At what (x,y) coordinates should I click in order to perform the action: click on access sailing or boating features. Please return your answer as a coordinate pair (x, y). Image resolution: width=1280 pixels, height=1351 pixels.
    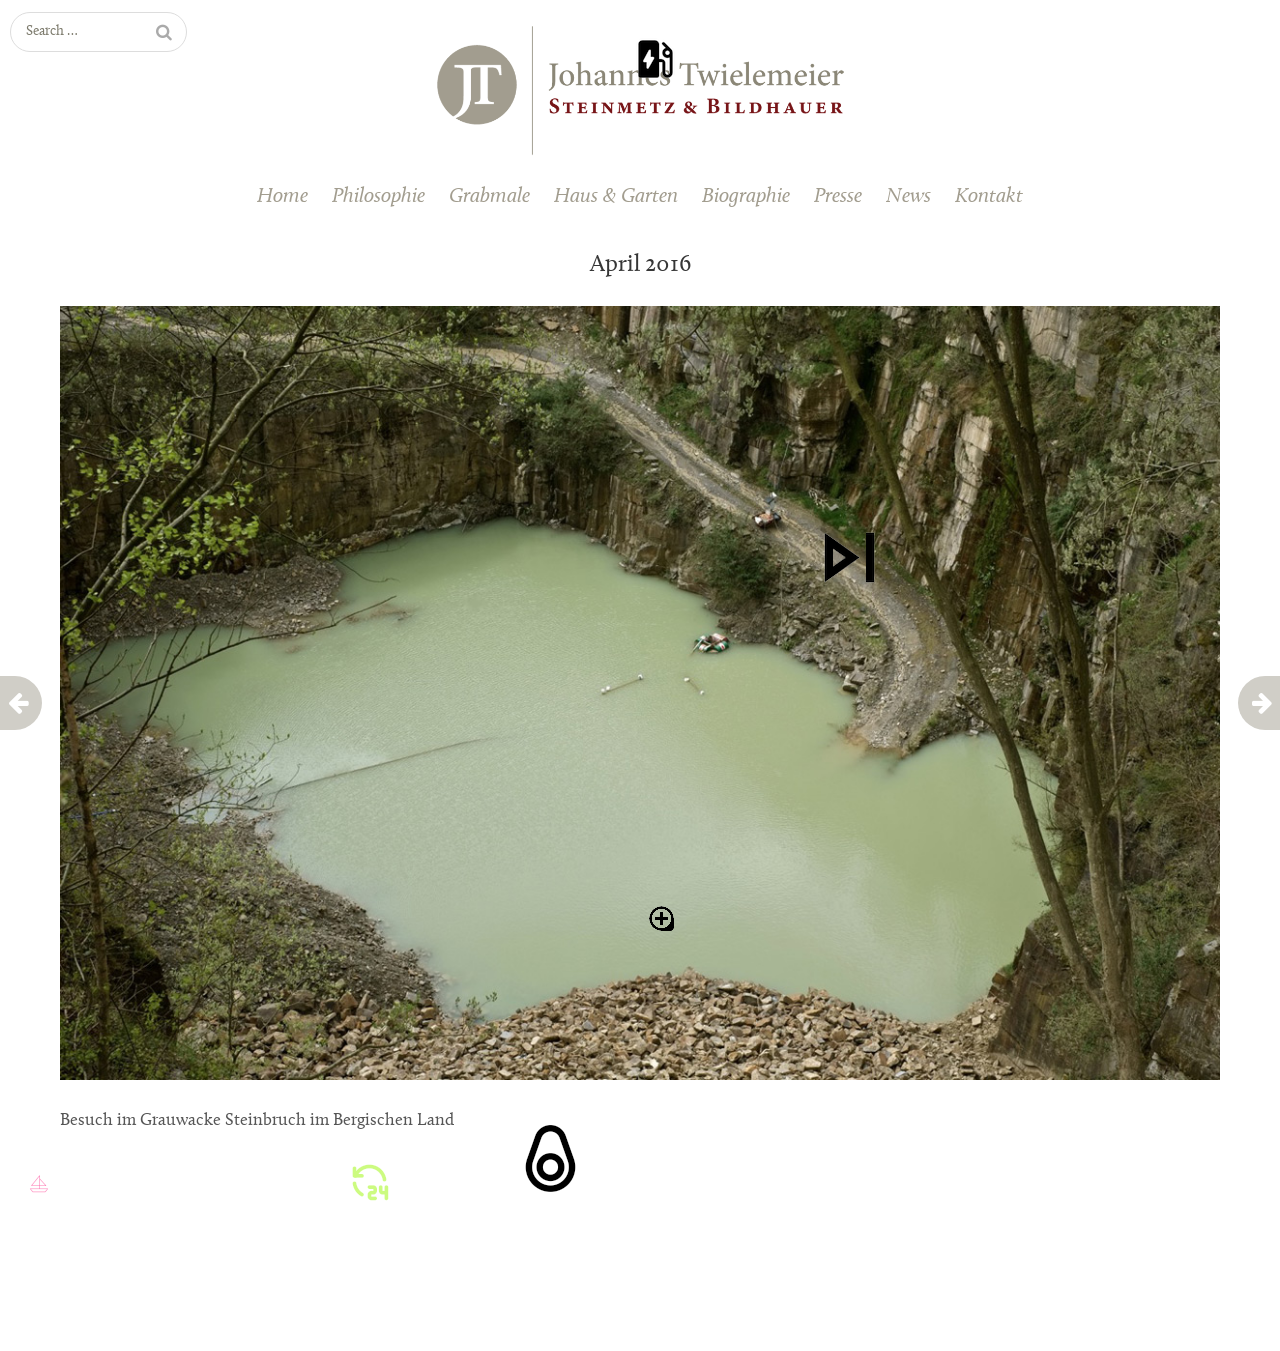
    Looking at the image, I should click on (39, 1185).